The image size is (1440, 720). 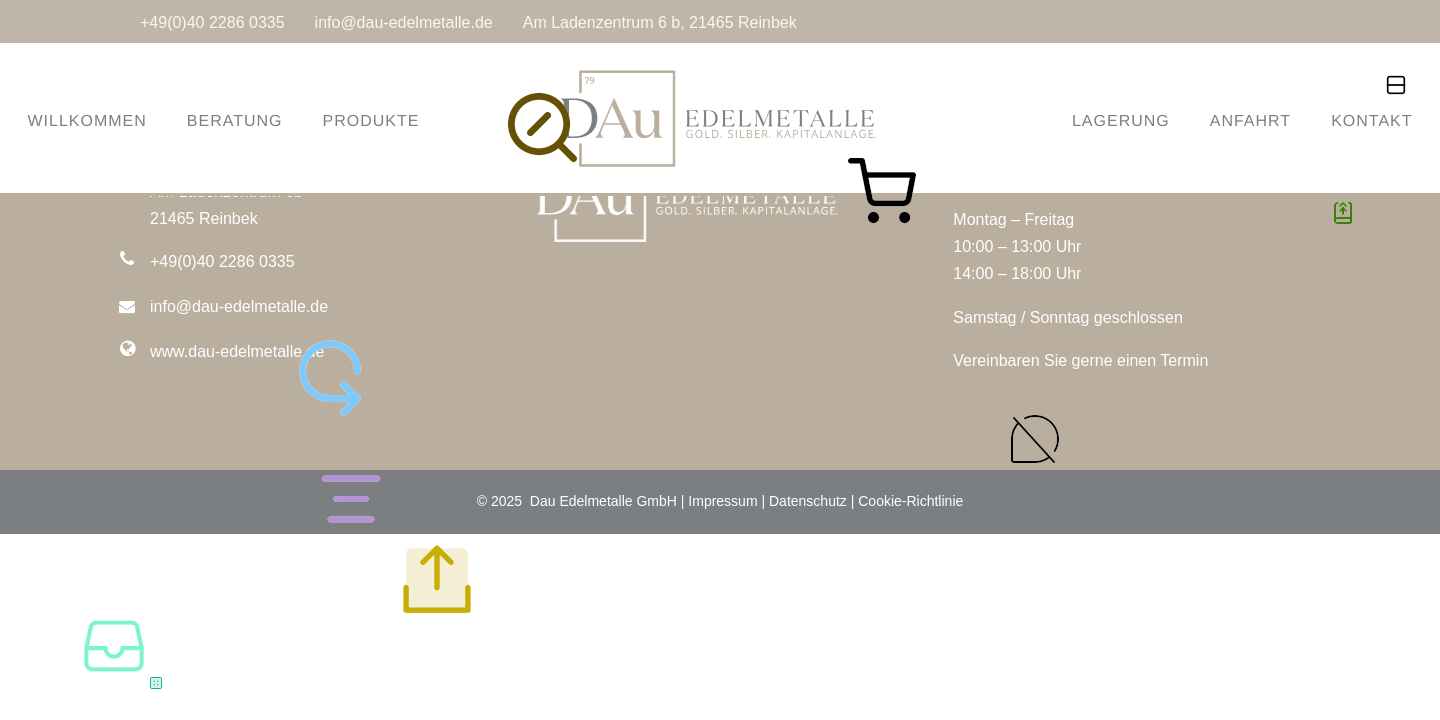 I want to click on switch to two-row layout view, so click(x=1396, y=85).